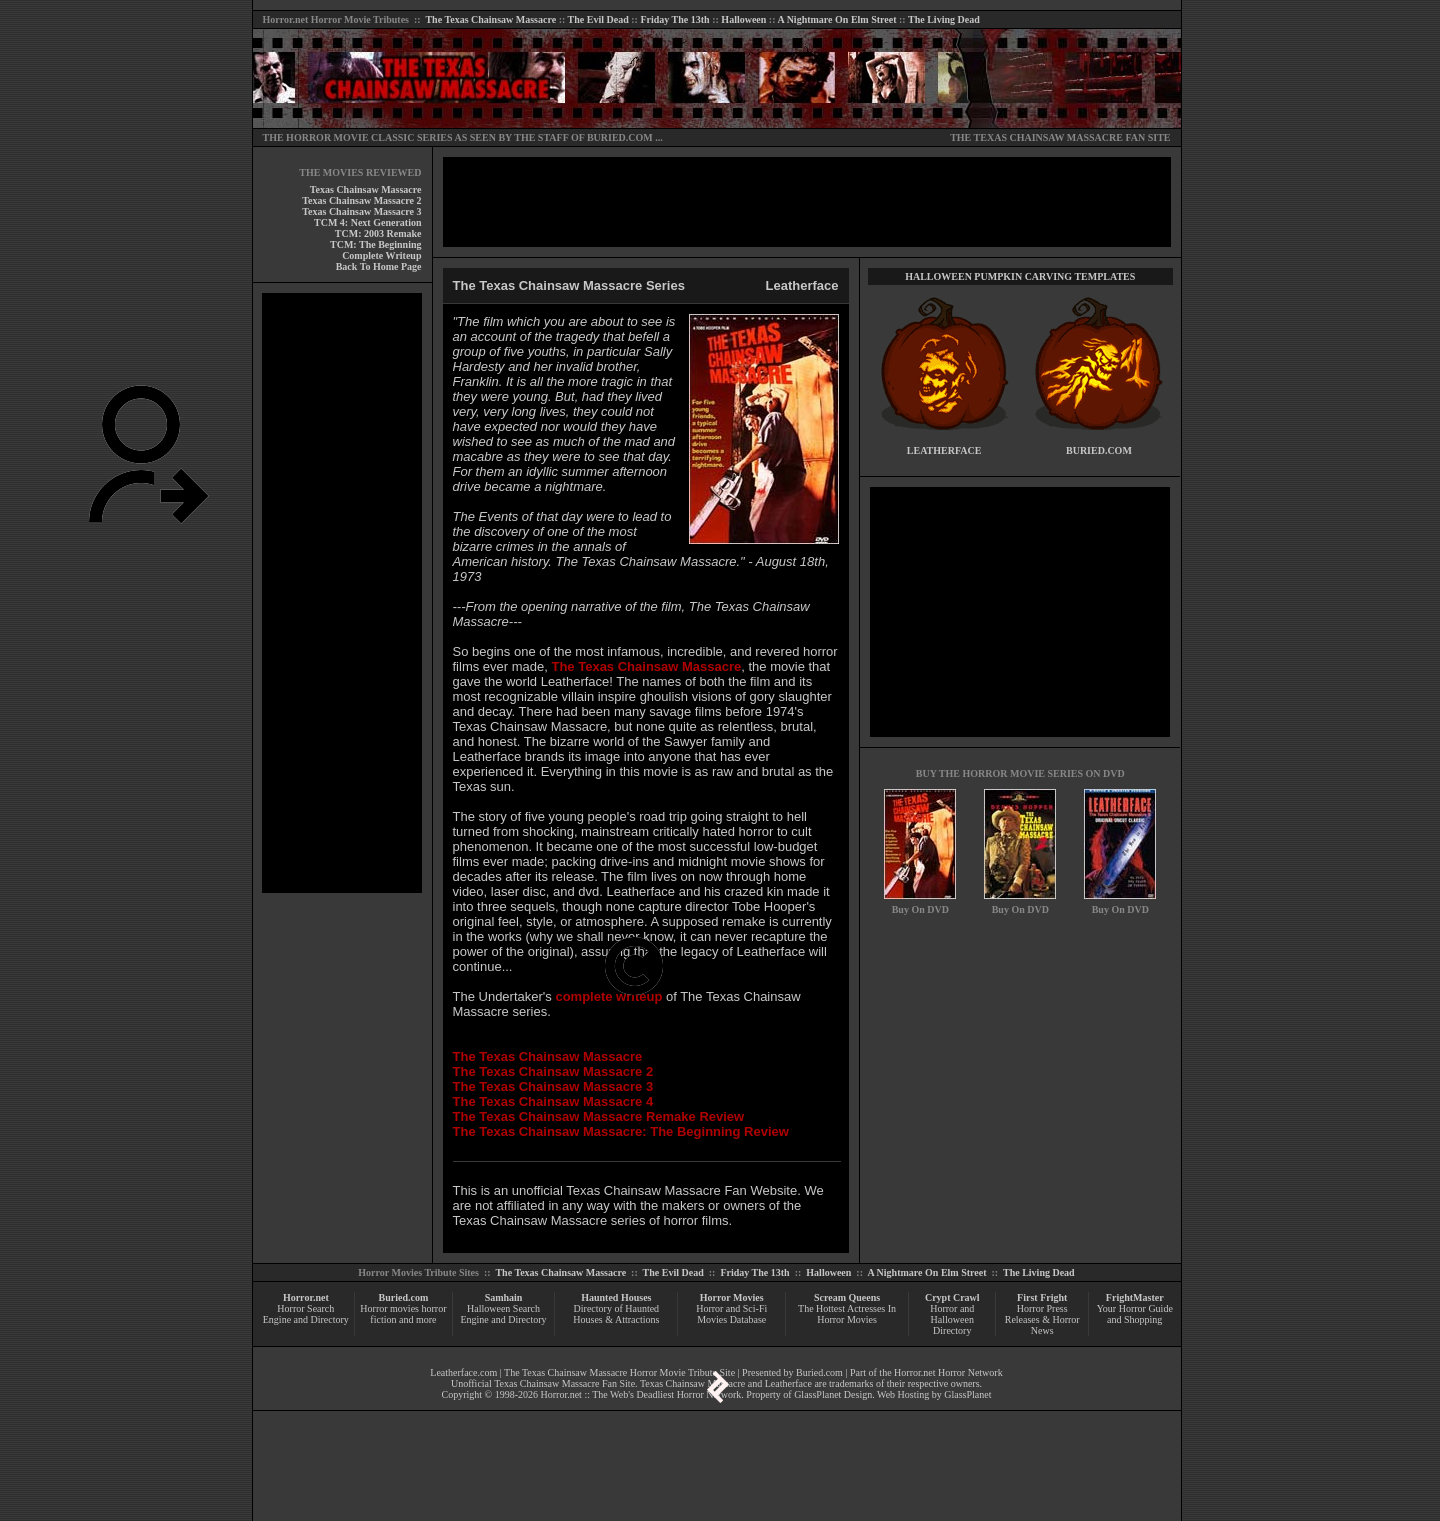 The width and height of the screenshot is (1440, 1521). What do you see at coordinates (634, 966) in the screenshot?
I see `Cloudera company logo` at bounding box center [634, 966].